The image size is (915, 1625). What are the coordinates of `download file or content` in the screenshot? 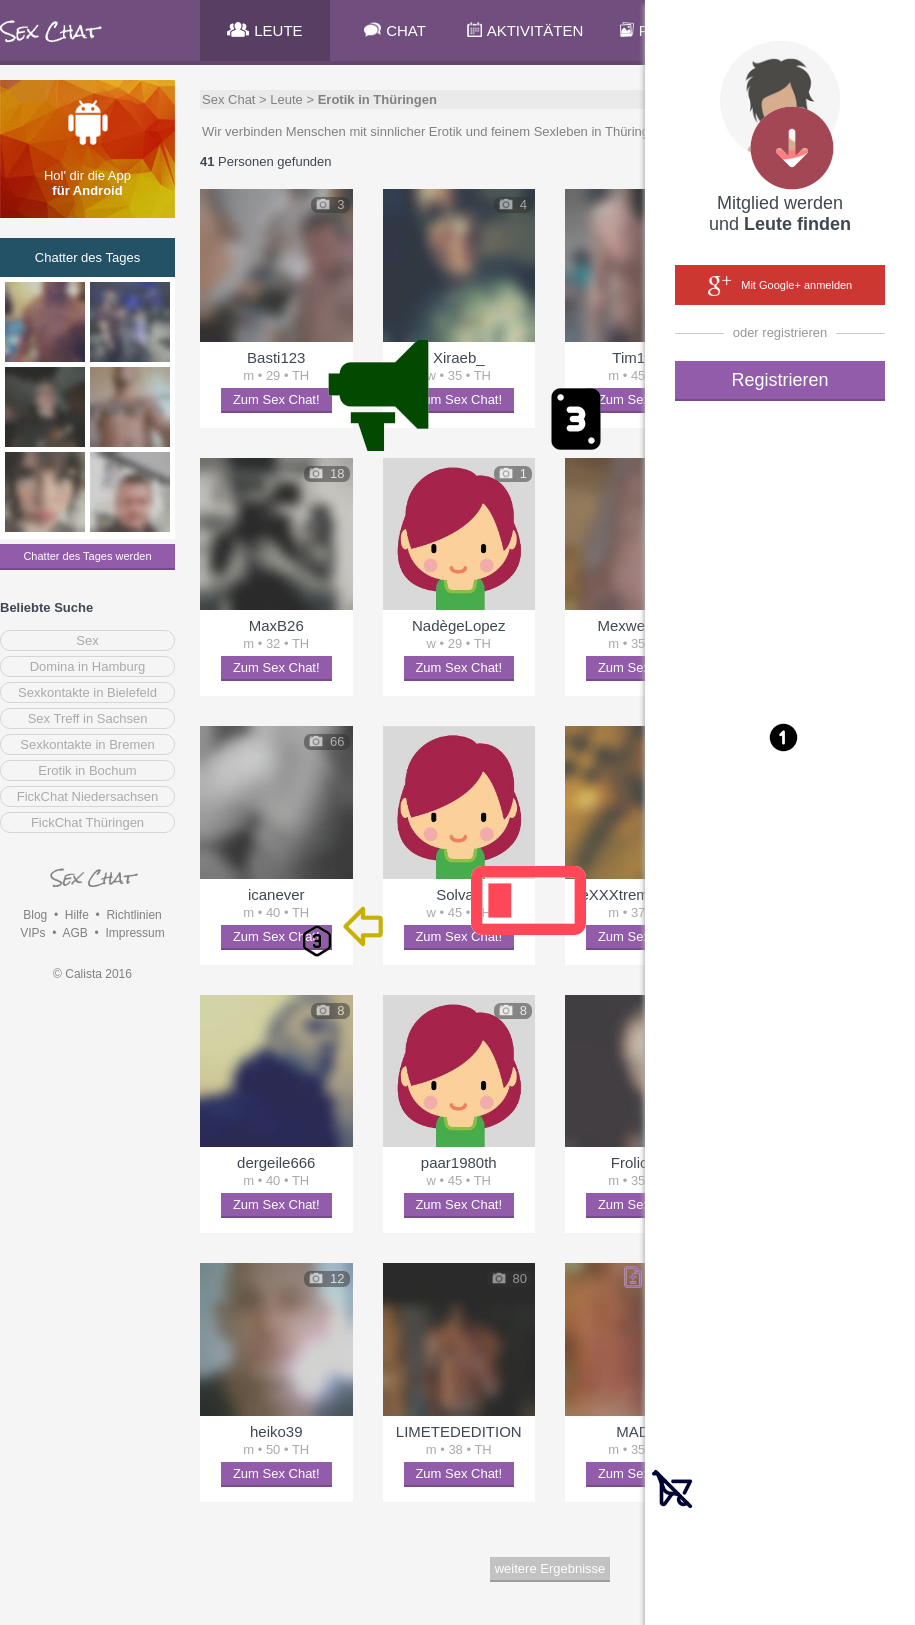 It's located at (792, 148).